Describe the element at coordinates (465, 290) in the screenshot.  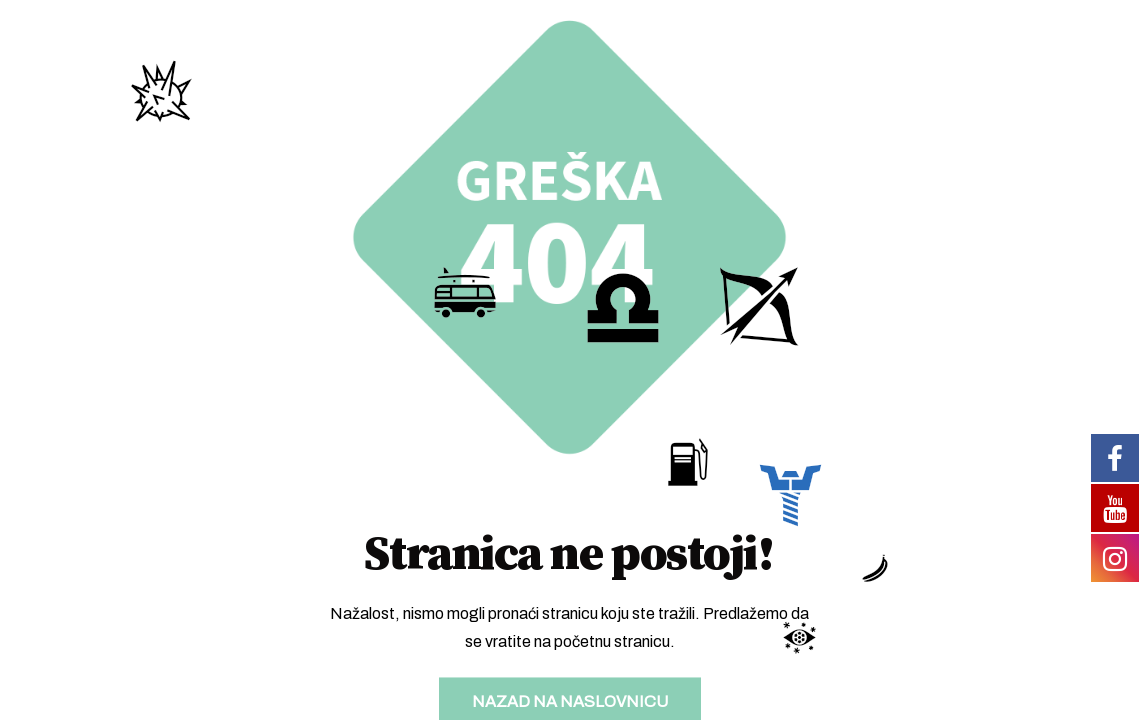
I see `browse surf or beach-related activities` at that location.